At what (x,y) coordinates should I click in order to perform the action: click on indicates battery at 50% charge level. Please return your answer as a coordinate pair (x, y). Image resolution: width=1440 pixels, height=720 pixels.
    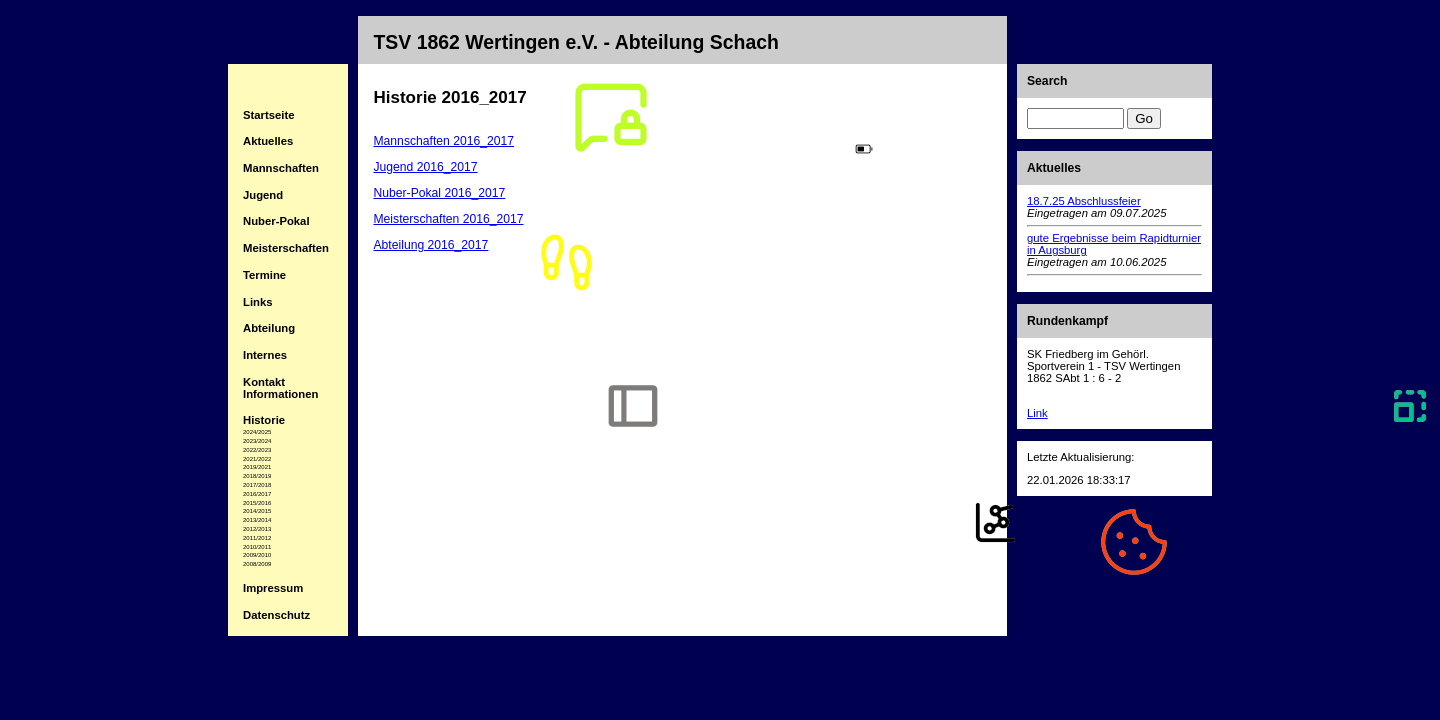
    Looking at the image, I should click on (864, 149).